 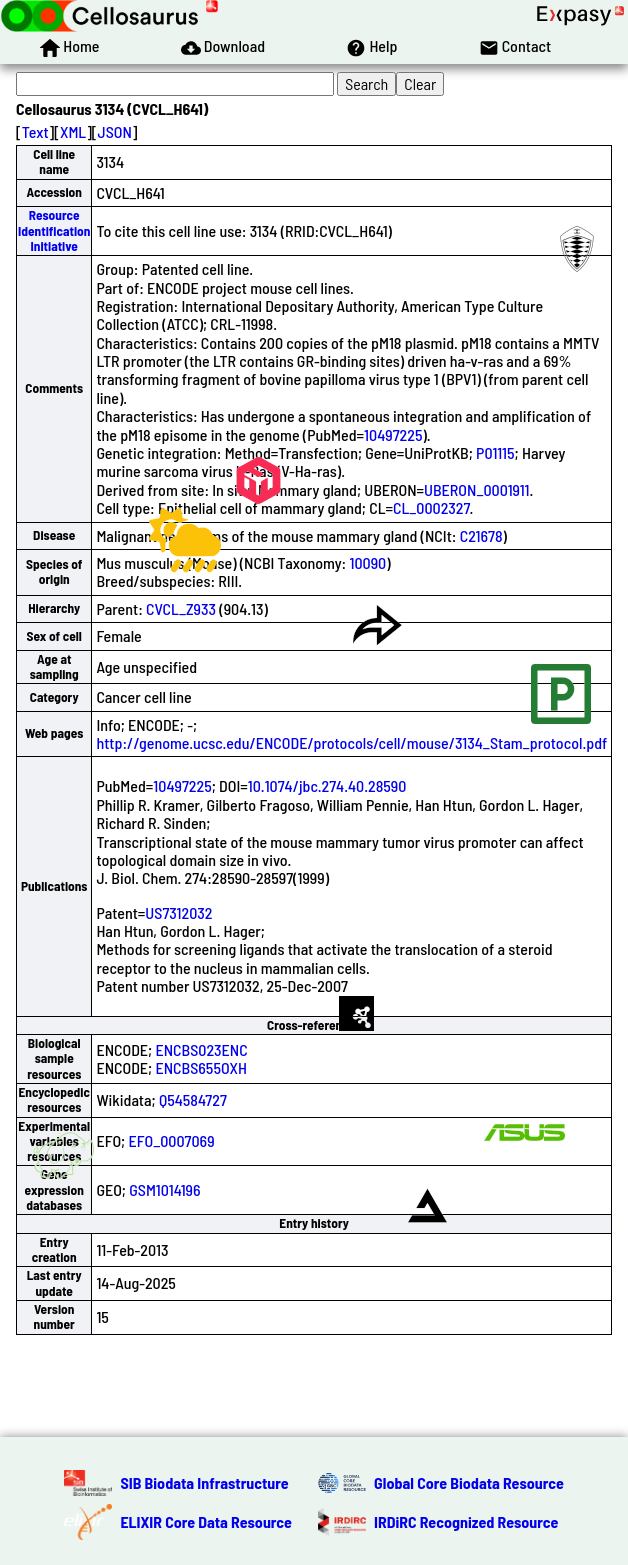 What do you see at coordinates (258, 480) in the screenshot?
I see `mikrotik brand logo` at bounding box center [258, 480].